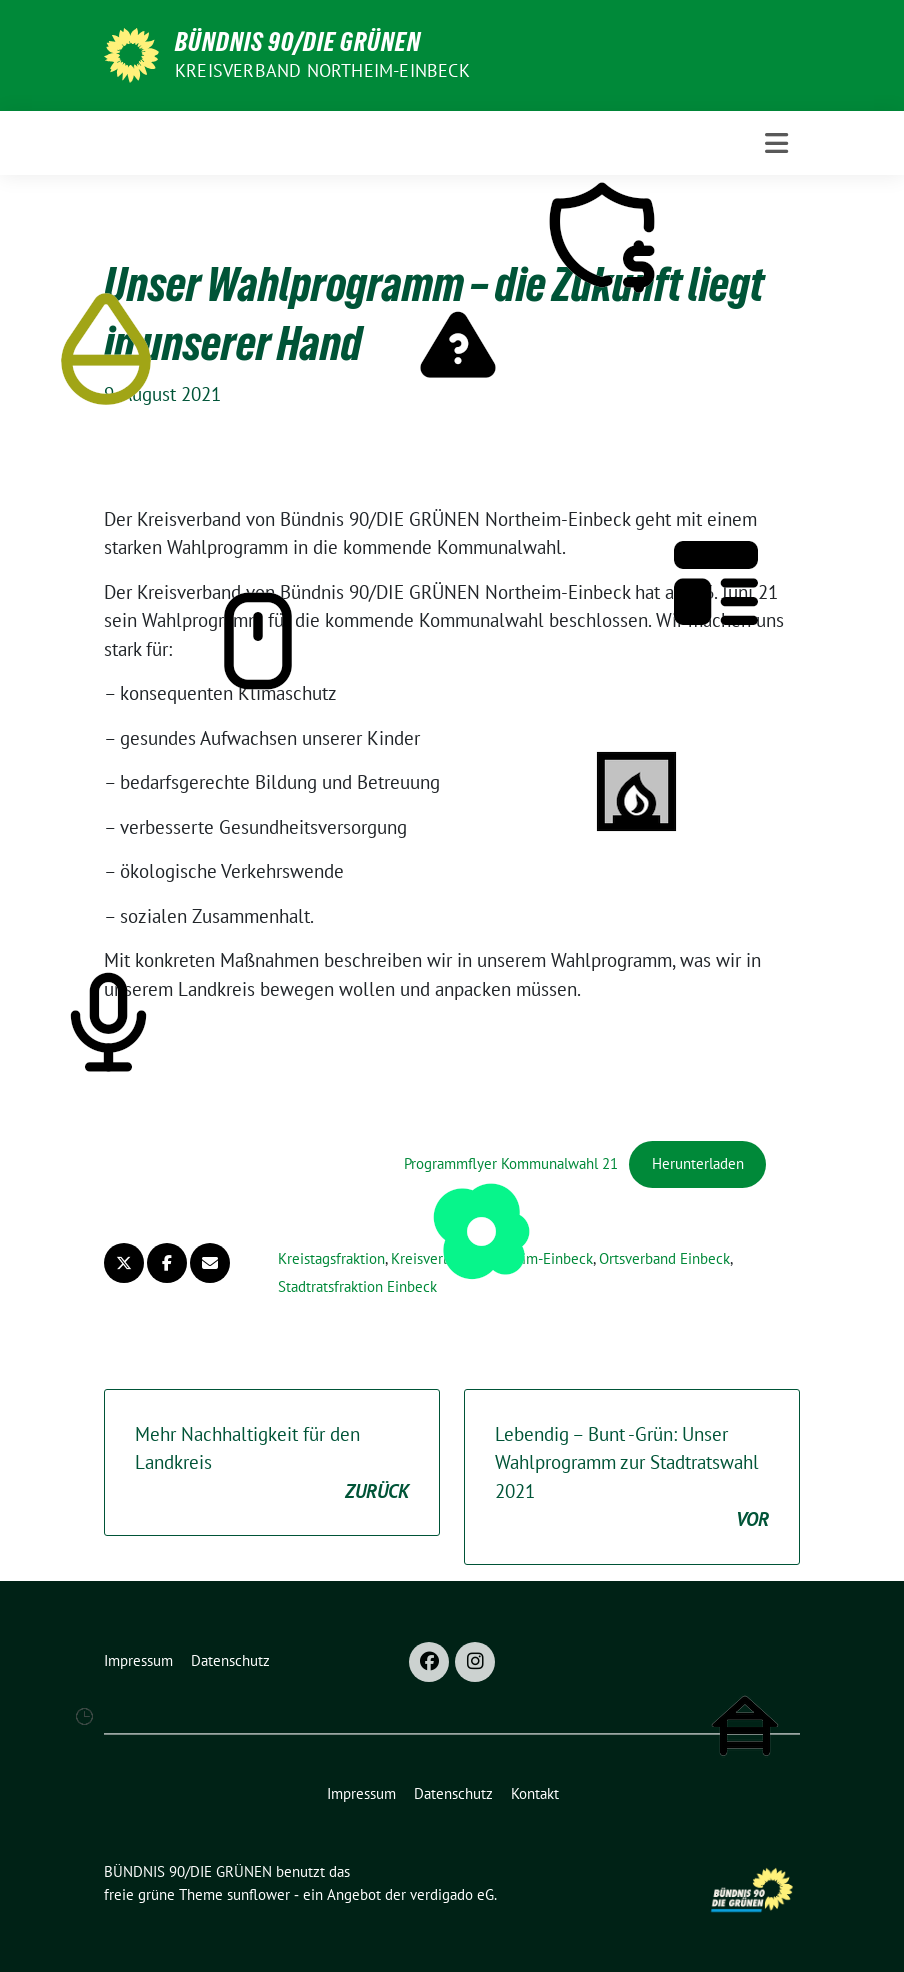 The height and width of the screenshot is (1972, 904). Describe the element at coordinates (745, 1727) in the screenshot. I see `view home exterior or siding options` at that location.